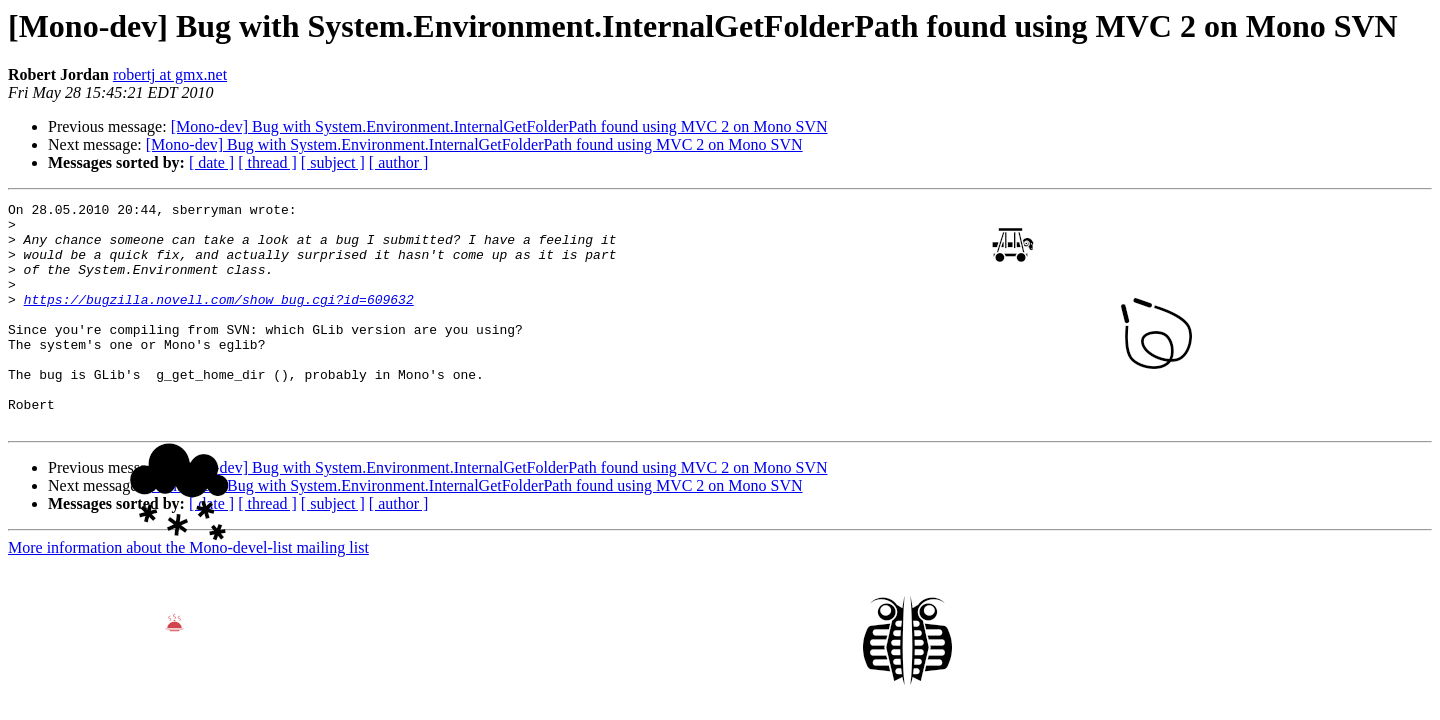 Image resolution: width=1440 pixels, height=720 pixels. What do you see at coordinates (1156, 333) in the screenshot?
I see `access jump rope or skipping exercises` at bounding box center [1156, 333].